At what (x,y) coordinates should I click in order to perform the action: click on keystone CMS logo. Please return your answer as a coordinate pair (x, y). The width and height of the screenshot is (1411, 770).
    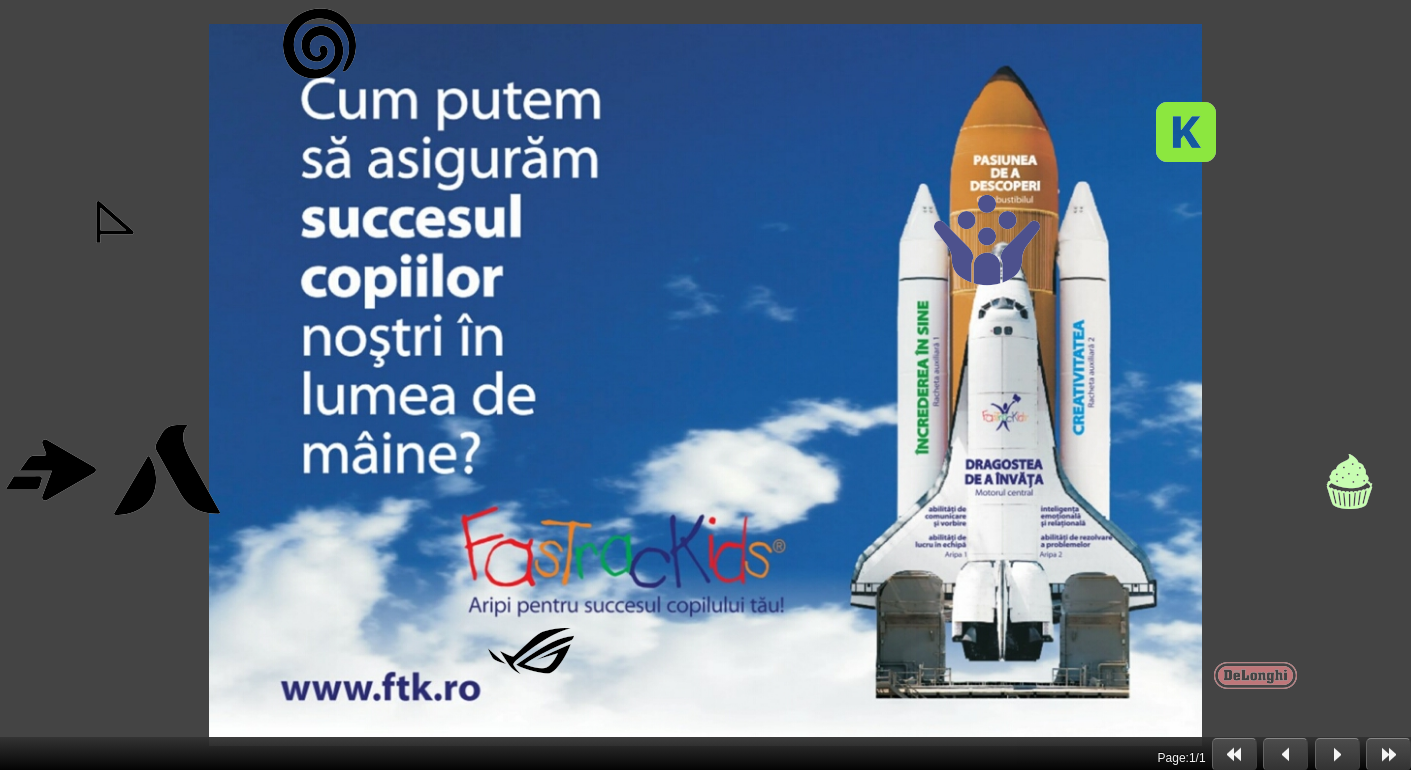
    Looking at the image, I should click on (1186, 132).